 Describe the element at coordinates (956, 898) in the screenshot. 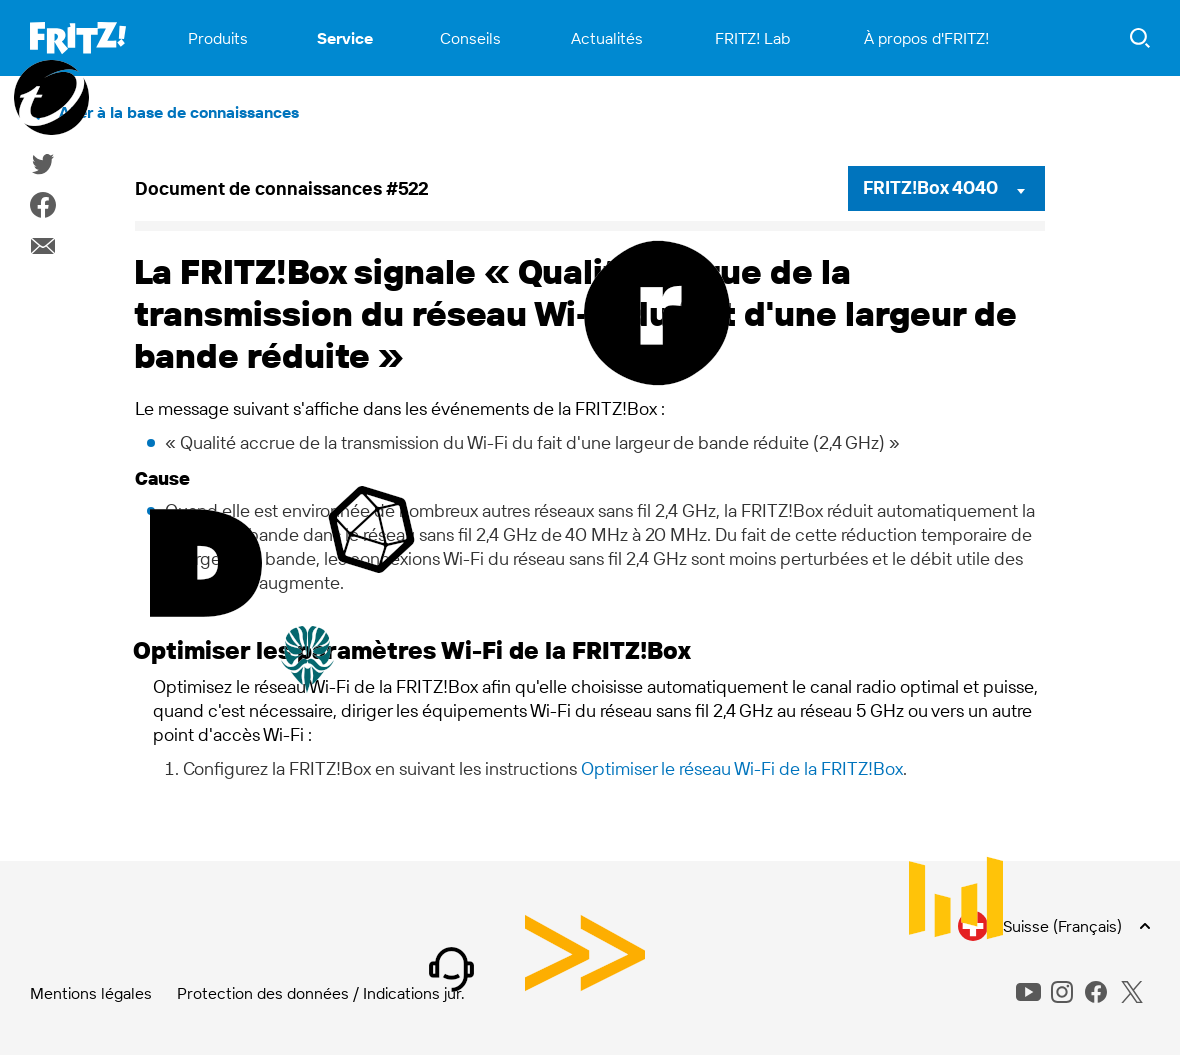

I see `bytedance company logo` at that location.